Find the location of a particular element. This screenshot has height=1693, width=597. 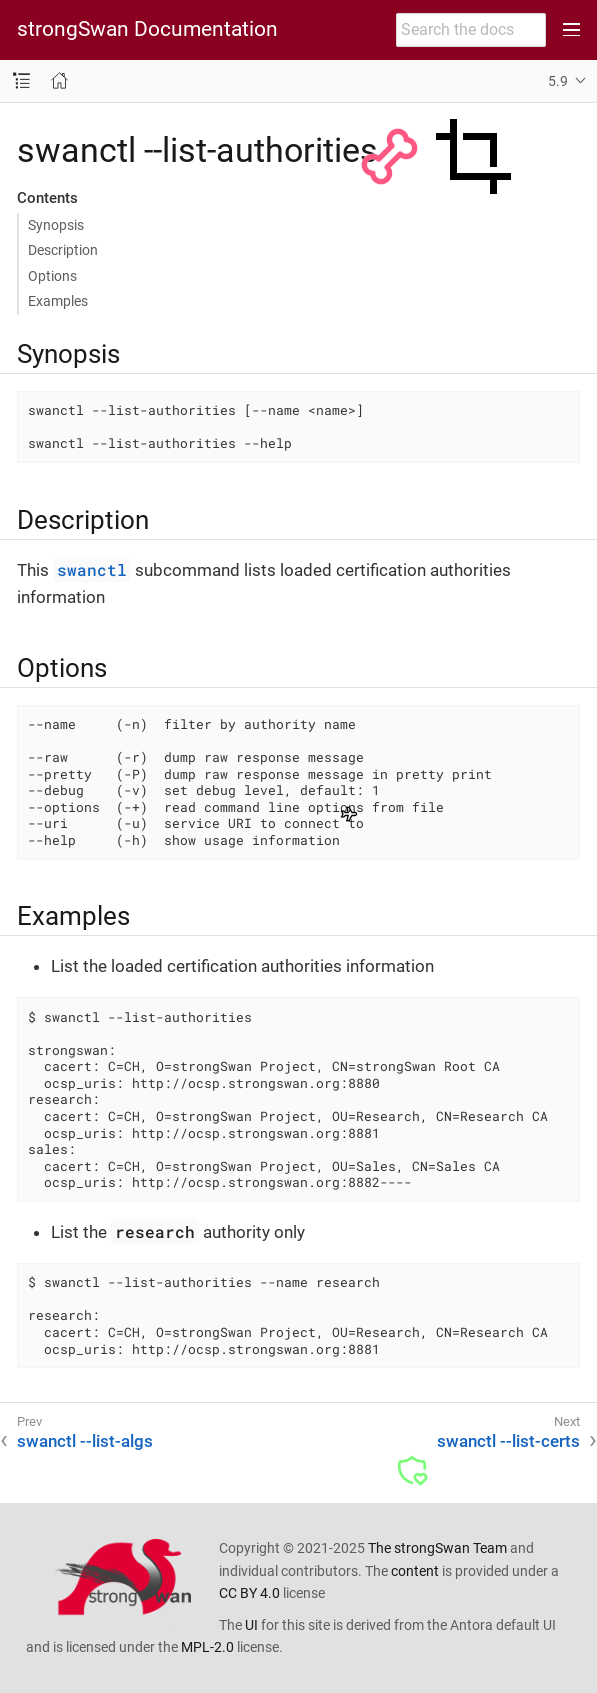

access pet-related features or settings is located at coordinates (389, 156).